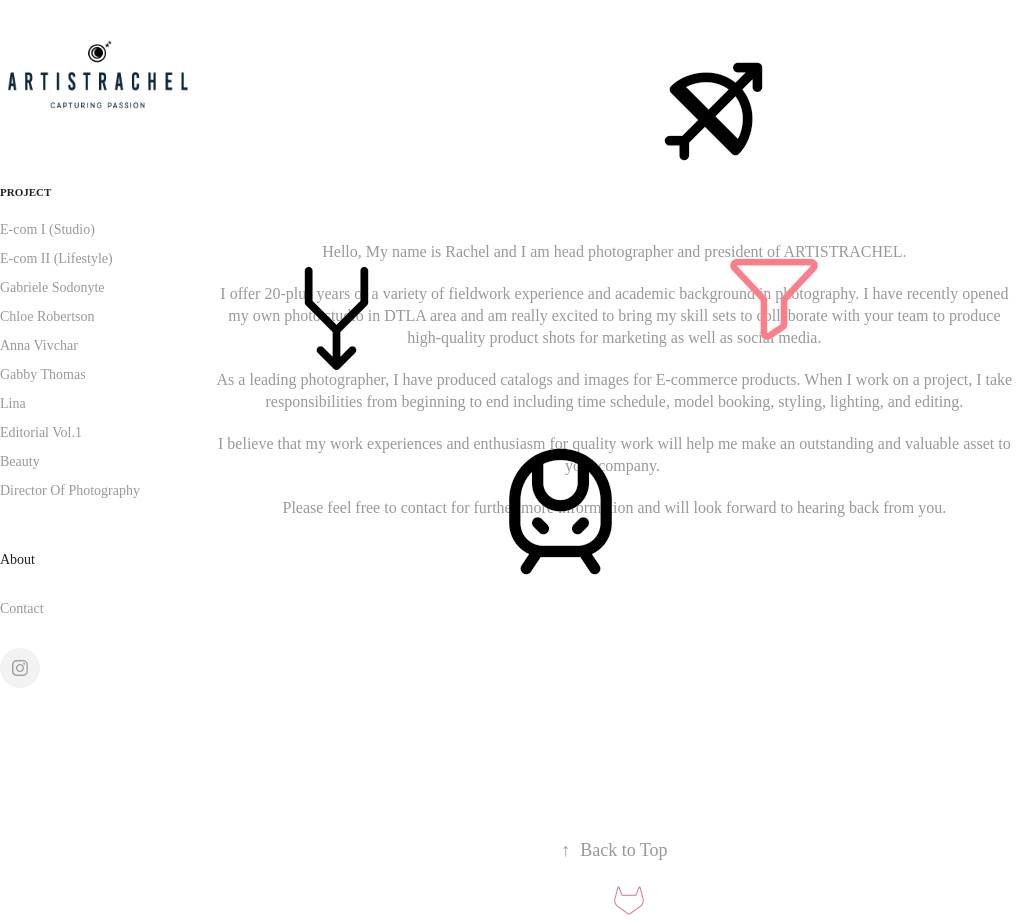  Describe the element at coordinates (336, 314) in the screenshot. I see `merge selected items or branches` at that location.